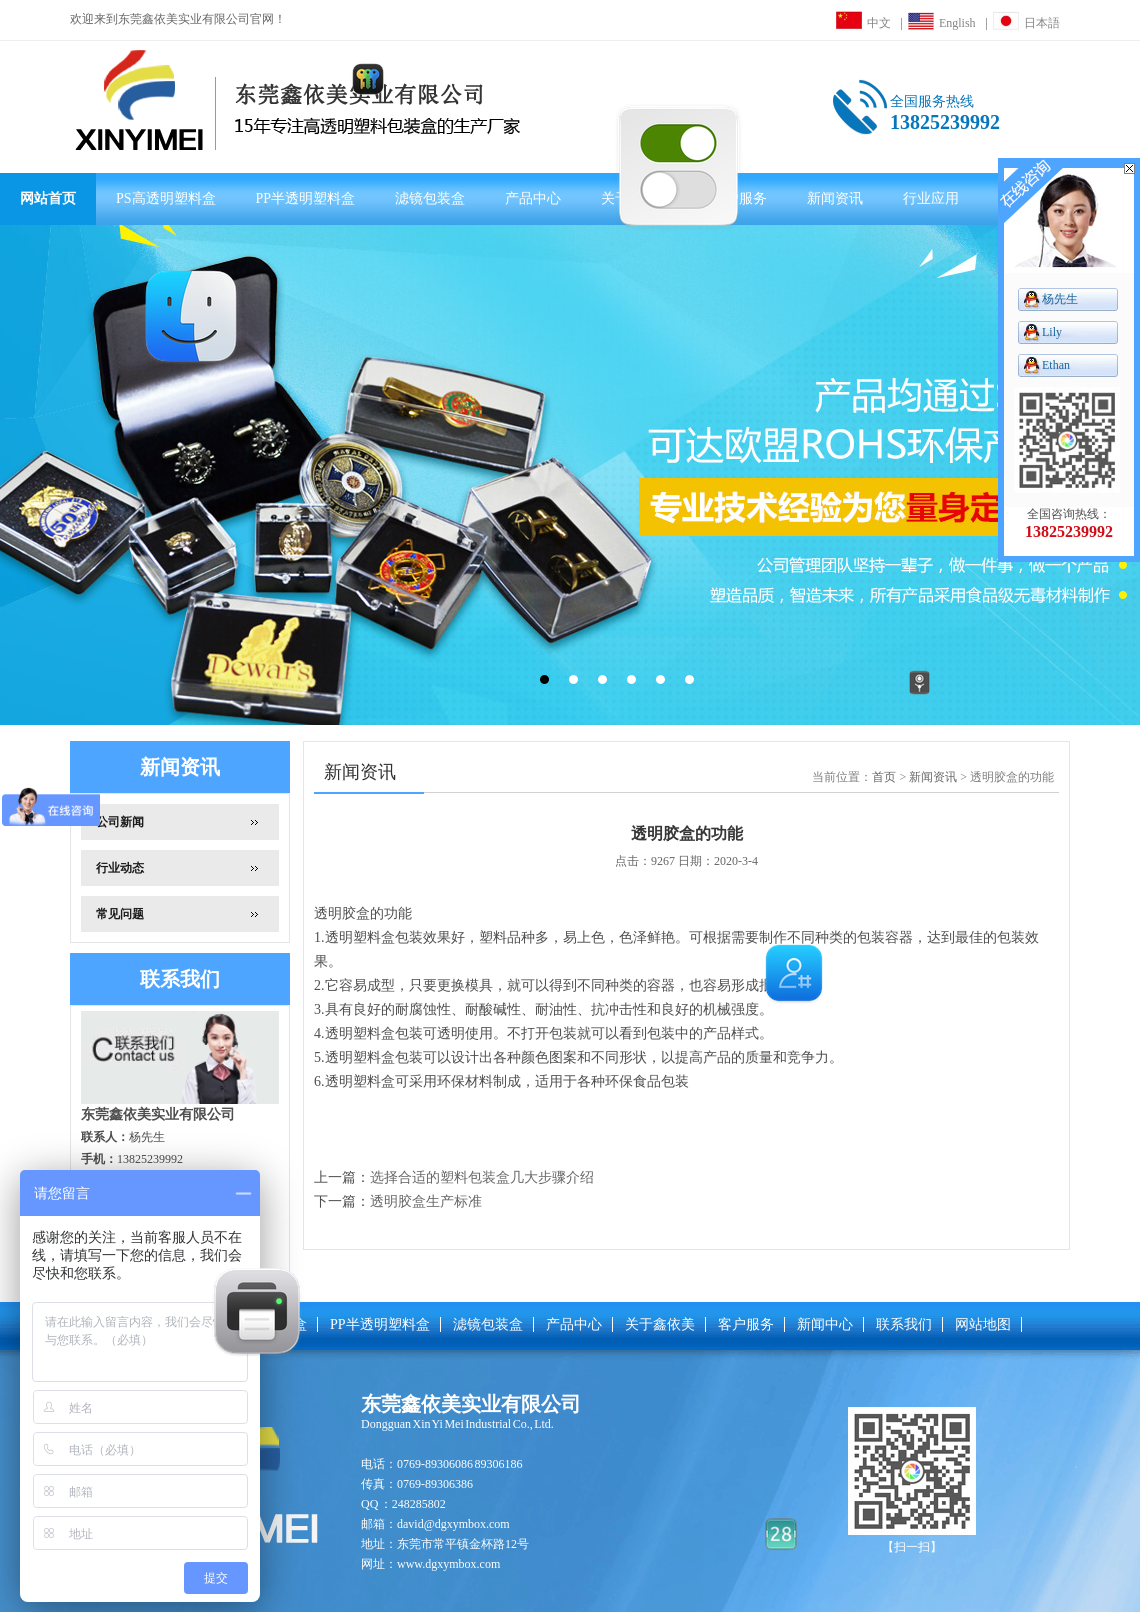  Describe the element at coordinates (257, 1311) in the screenshot. I see `open print center to manage print jobs` at that location.